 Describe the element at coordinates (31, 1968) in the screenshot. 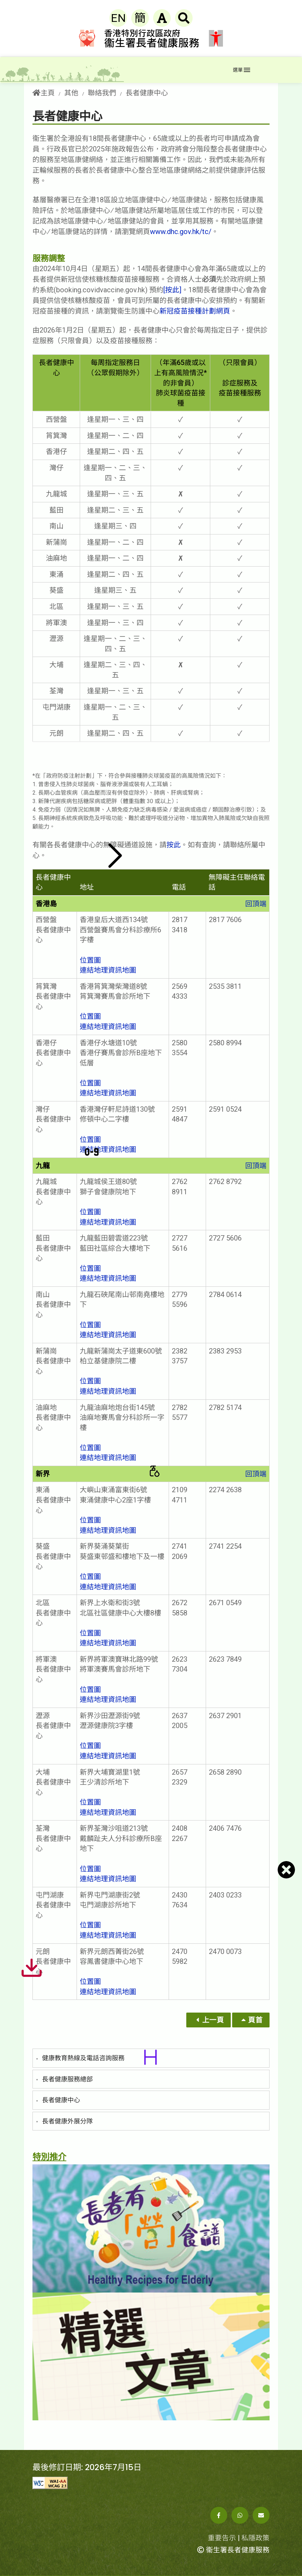

I see `download a file or document` at that location.